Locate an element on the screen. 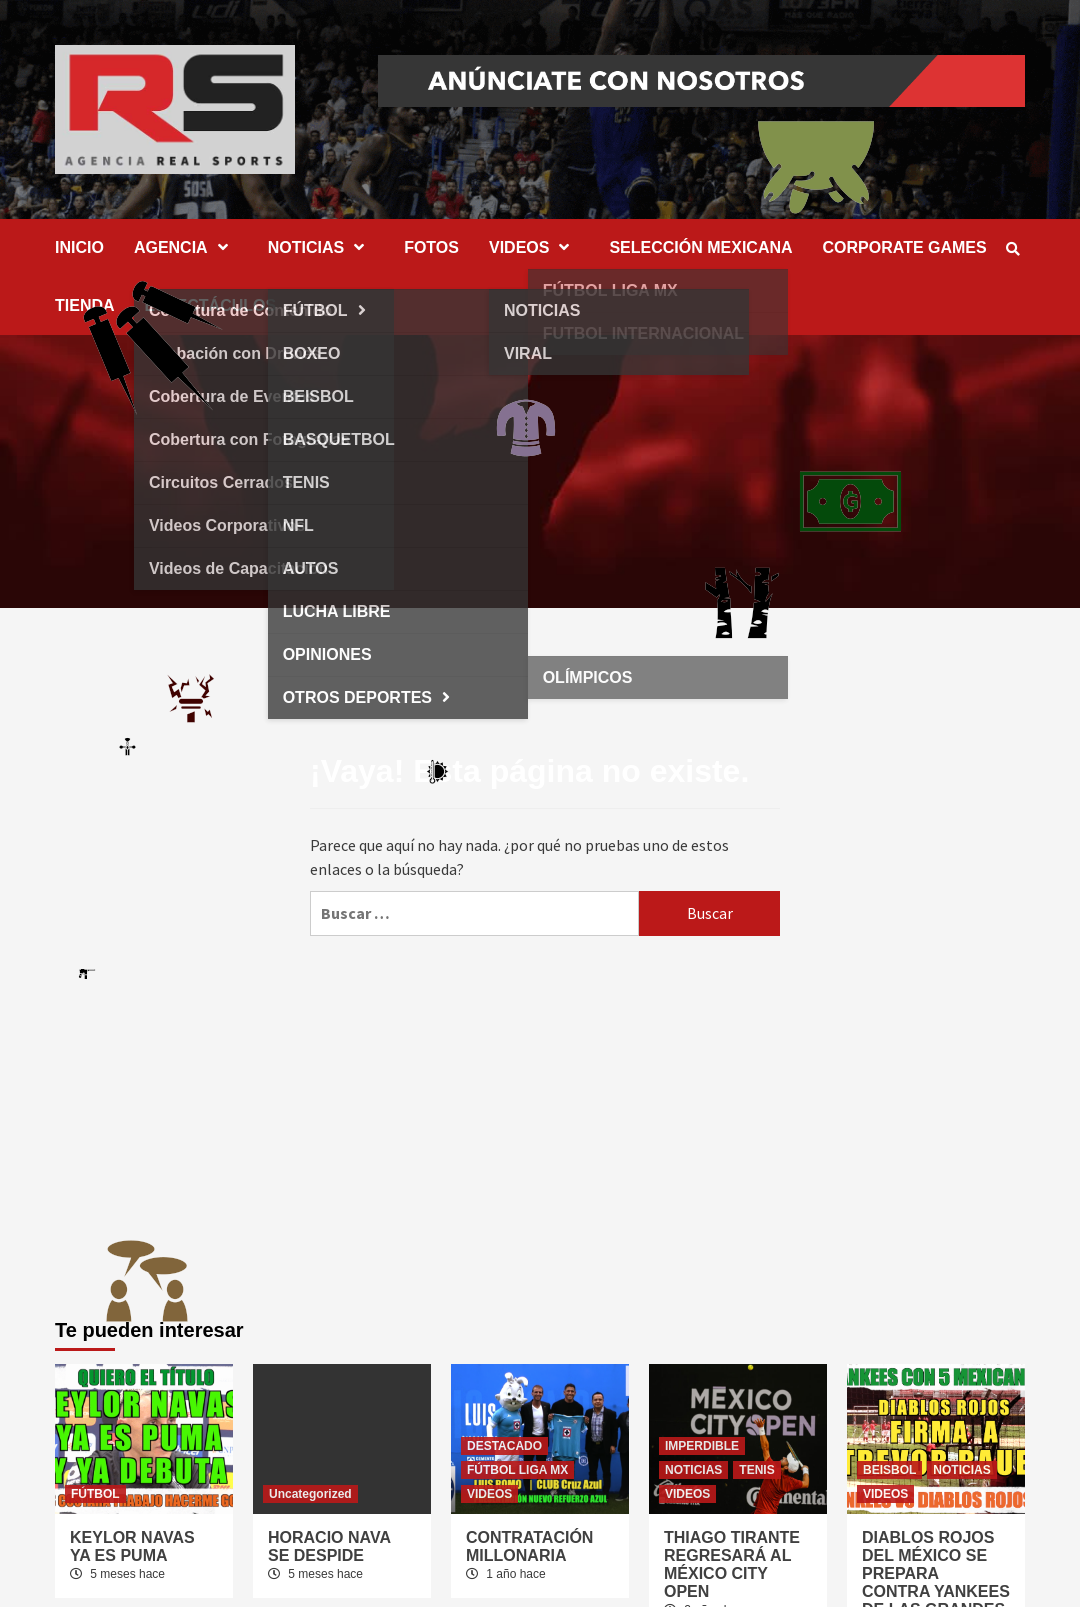  select a sword or melee weapon in a game inventory is located at coordinates (127, 746).